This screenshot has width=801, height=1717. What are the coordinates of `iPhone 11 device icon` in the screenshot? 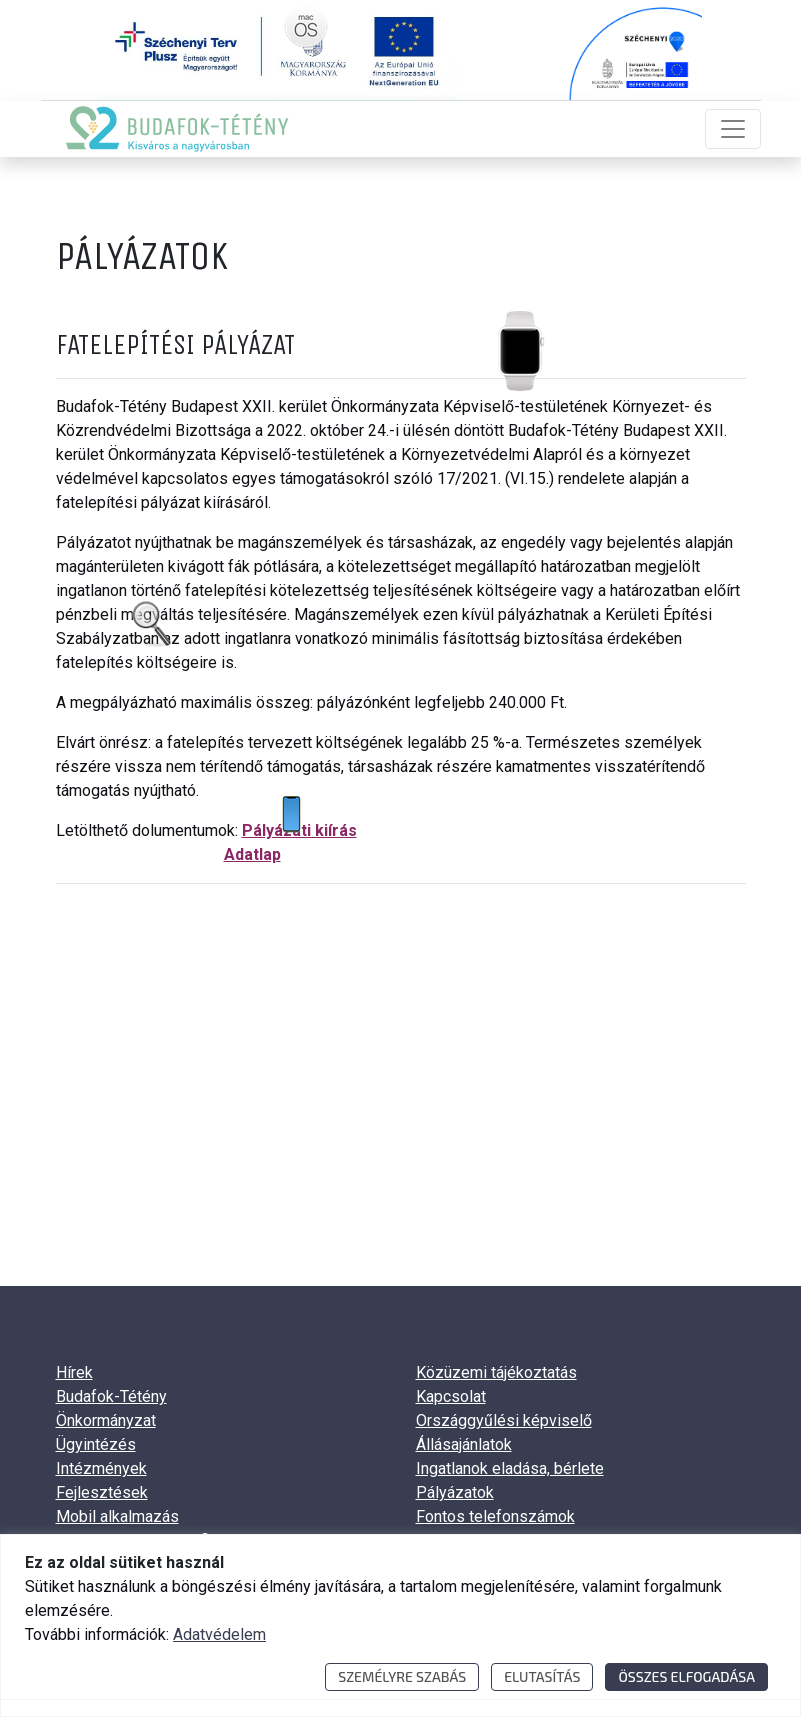 It's located at (291, 814).